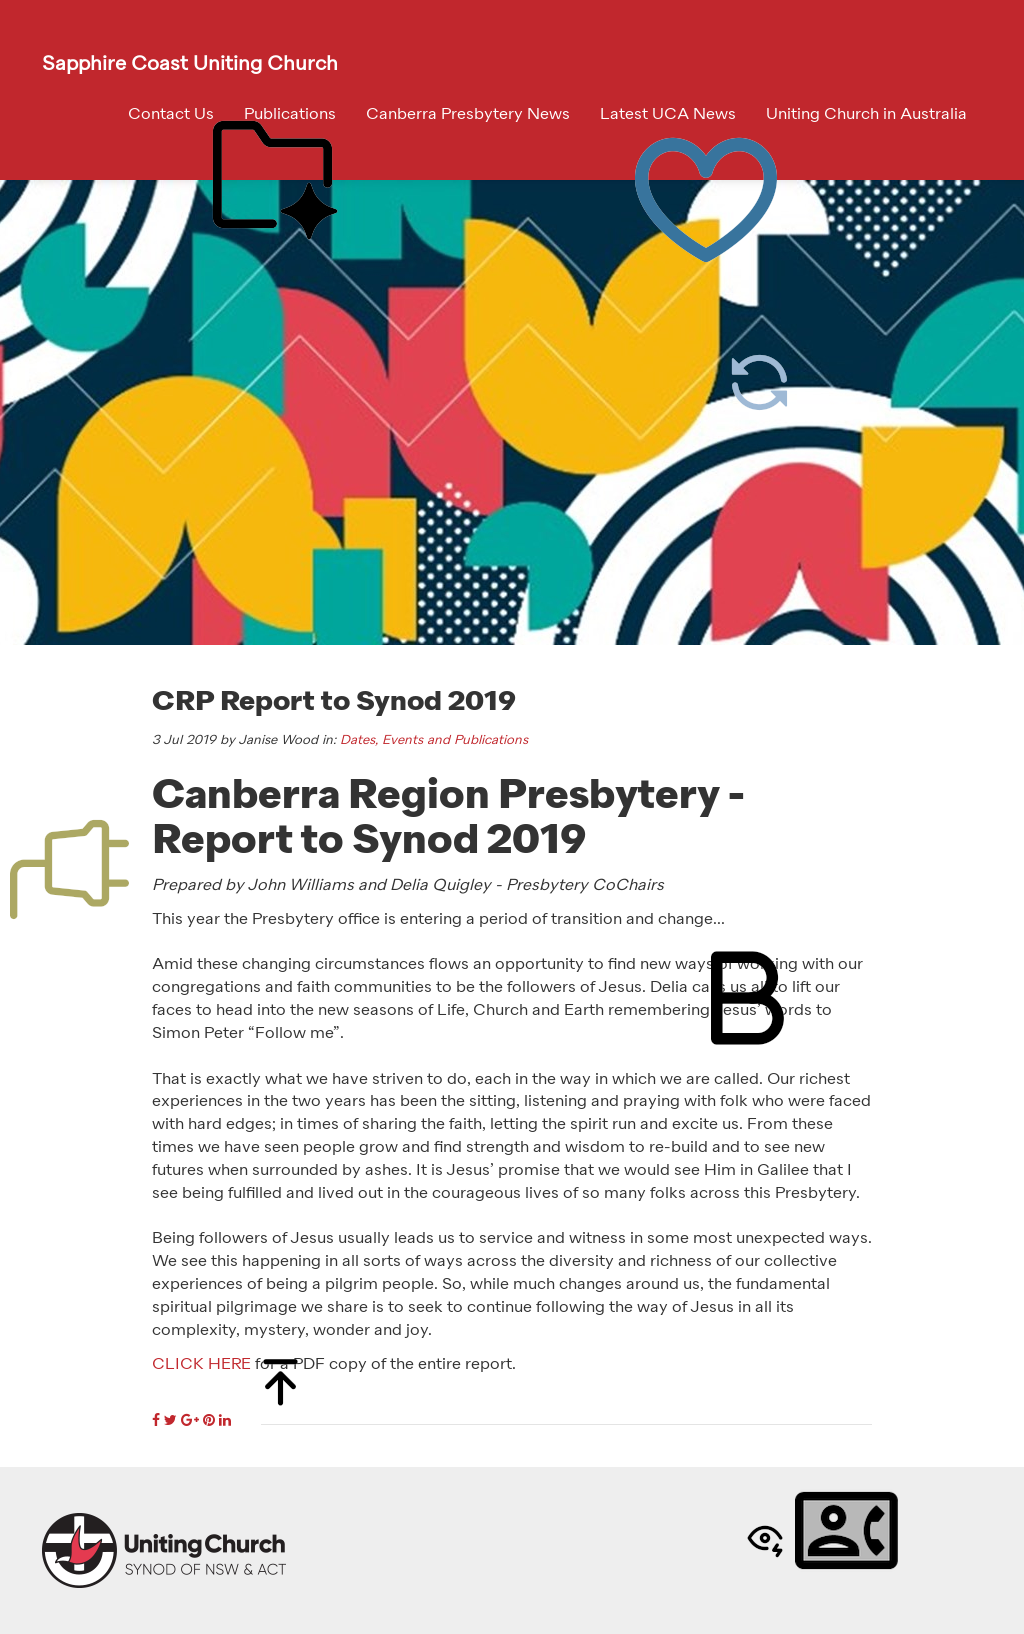 Image resolution: width=1024 pixels, height=1634 pixels. Describe the element at coordinates (272, 174) in the screenshot. I see `create a new space or workspace` at that location.